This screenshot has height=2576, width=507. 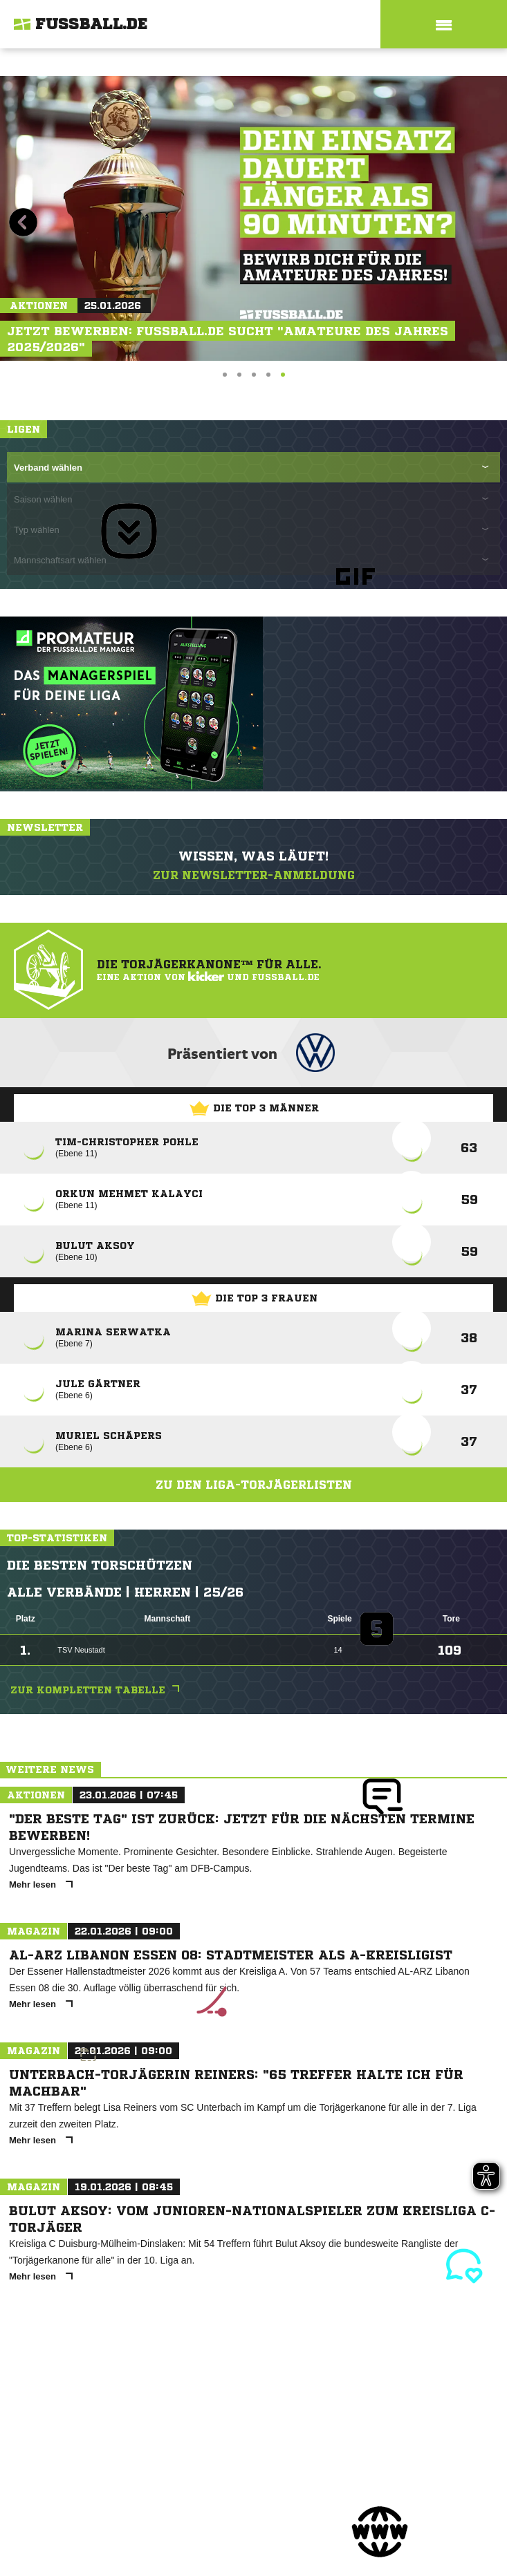 I want to click on create a new folder, so click(x=88, y=2054).